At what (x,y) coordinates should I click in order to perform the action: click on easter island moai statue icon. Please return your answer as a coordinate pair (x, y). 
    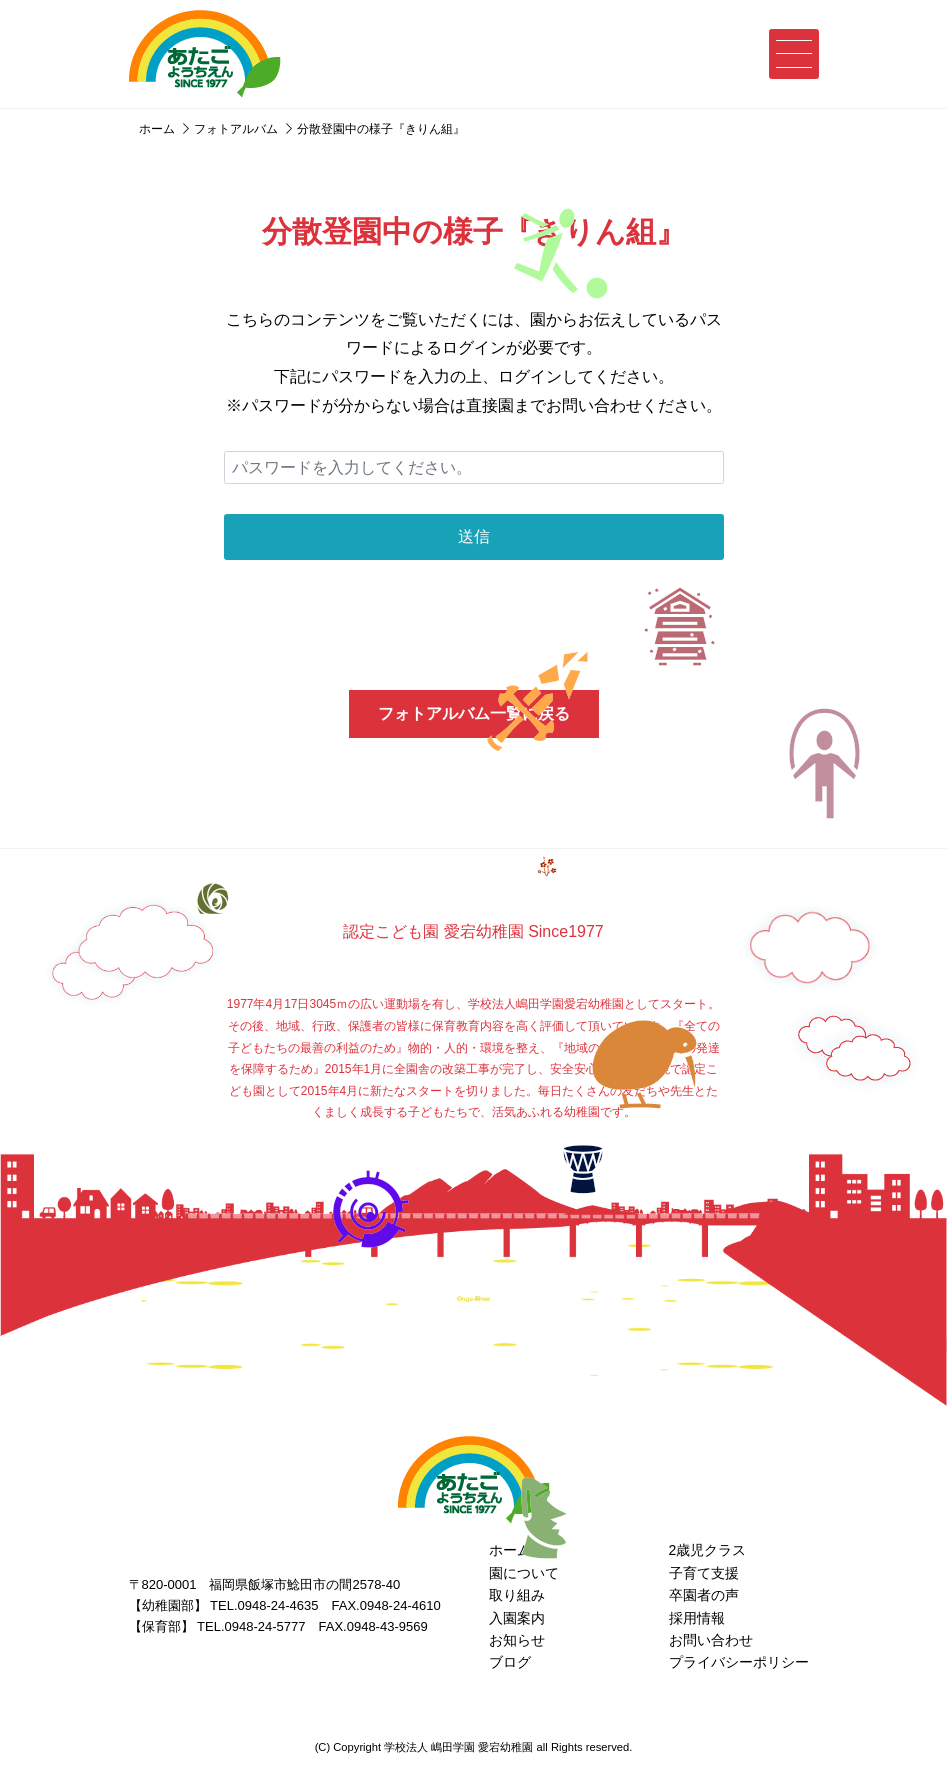
    Looking at the image, I should click on (544, 1518).